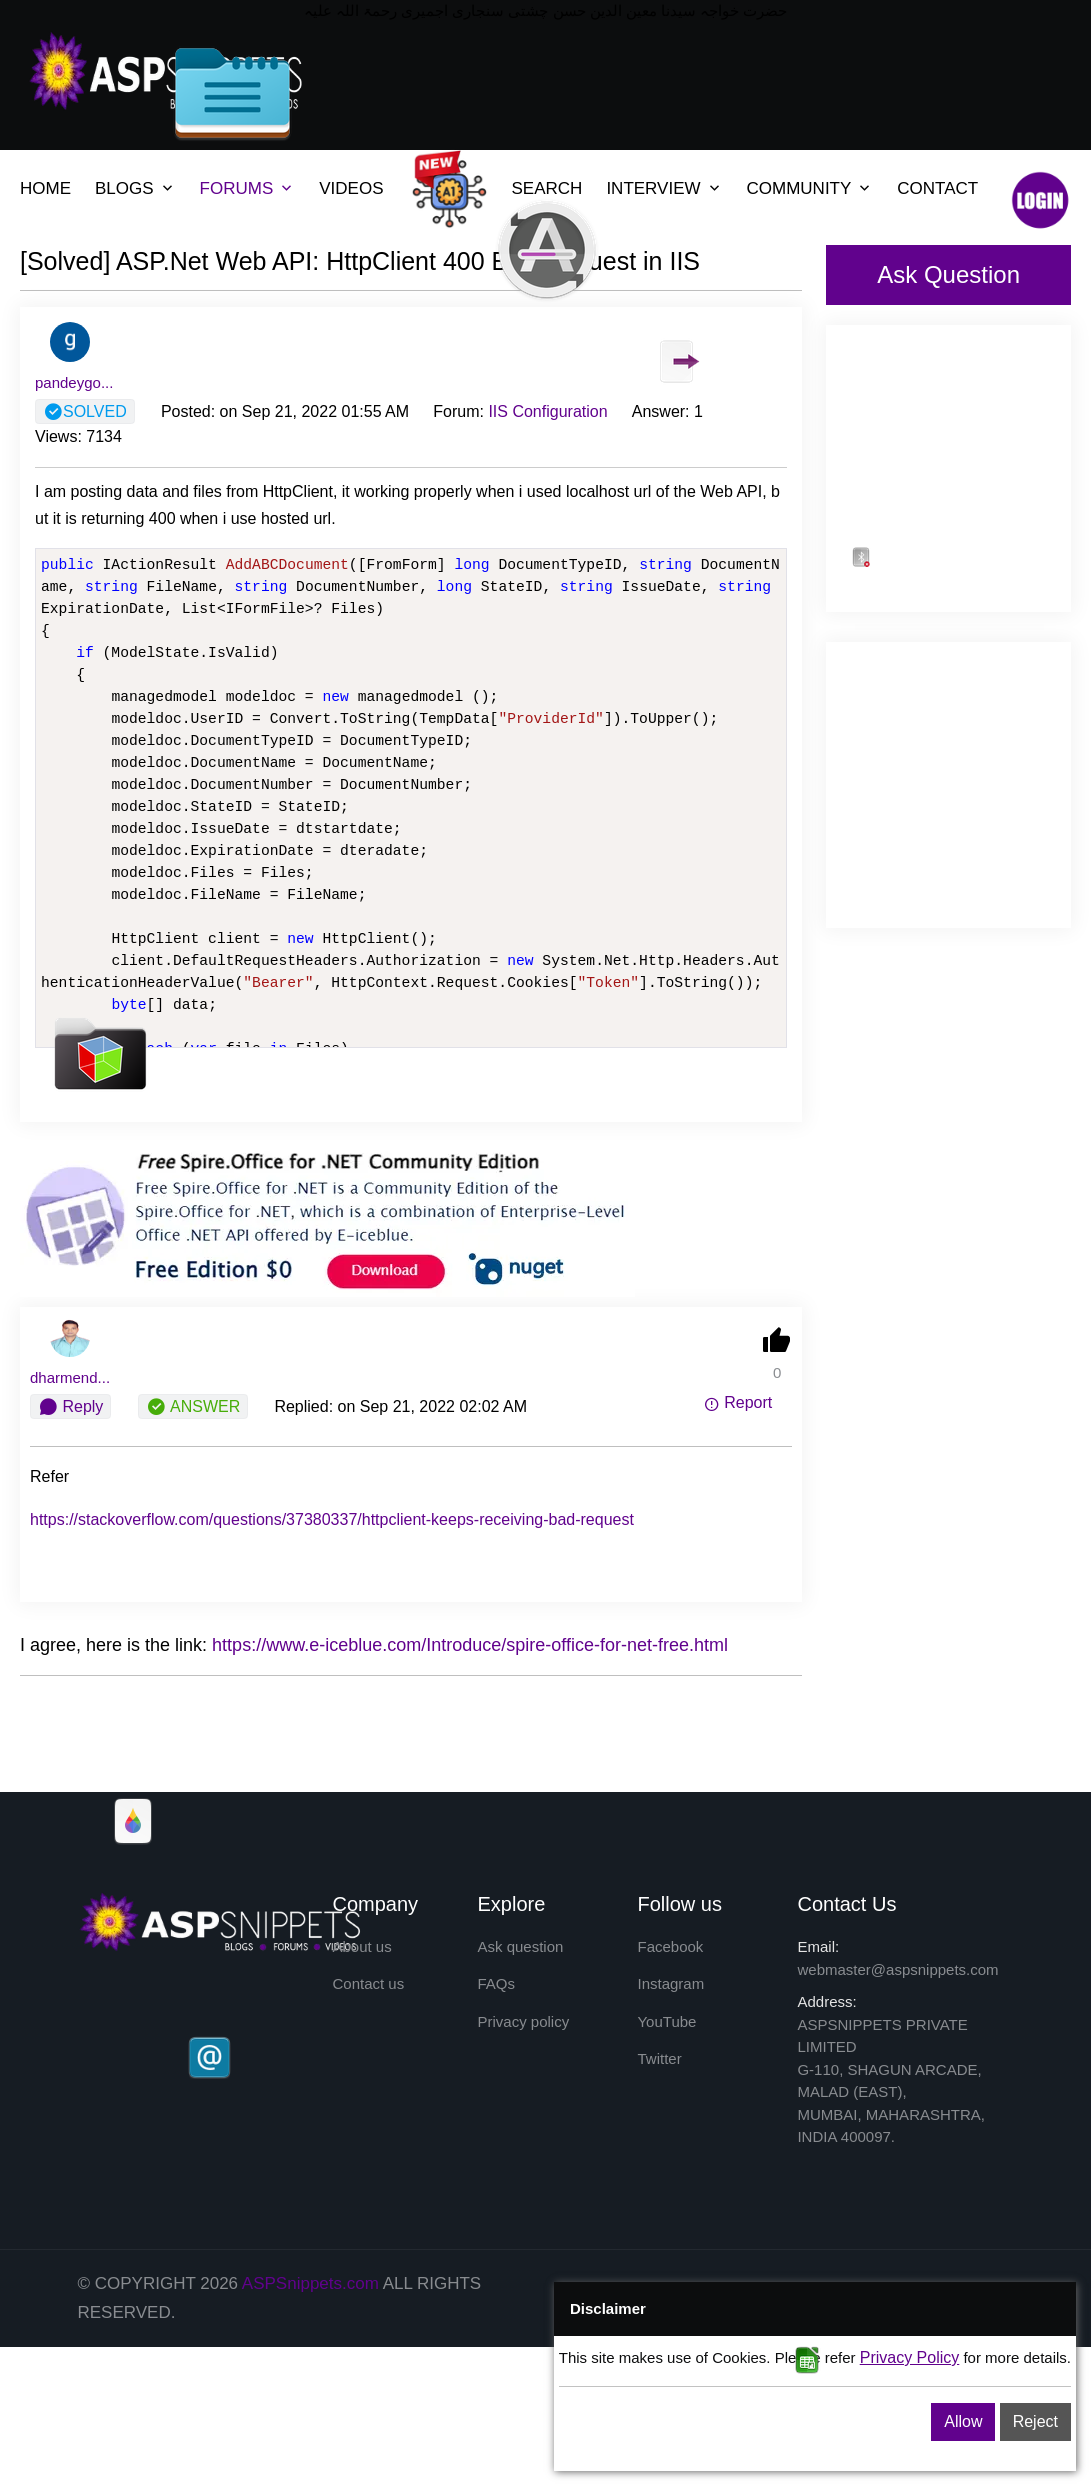  What do you see at coordinates (547, 250) in the screenshot?
I see `check for available software updates` at bounding box center [547, 250].